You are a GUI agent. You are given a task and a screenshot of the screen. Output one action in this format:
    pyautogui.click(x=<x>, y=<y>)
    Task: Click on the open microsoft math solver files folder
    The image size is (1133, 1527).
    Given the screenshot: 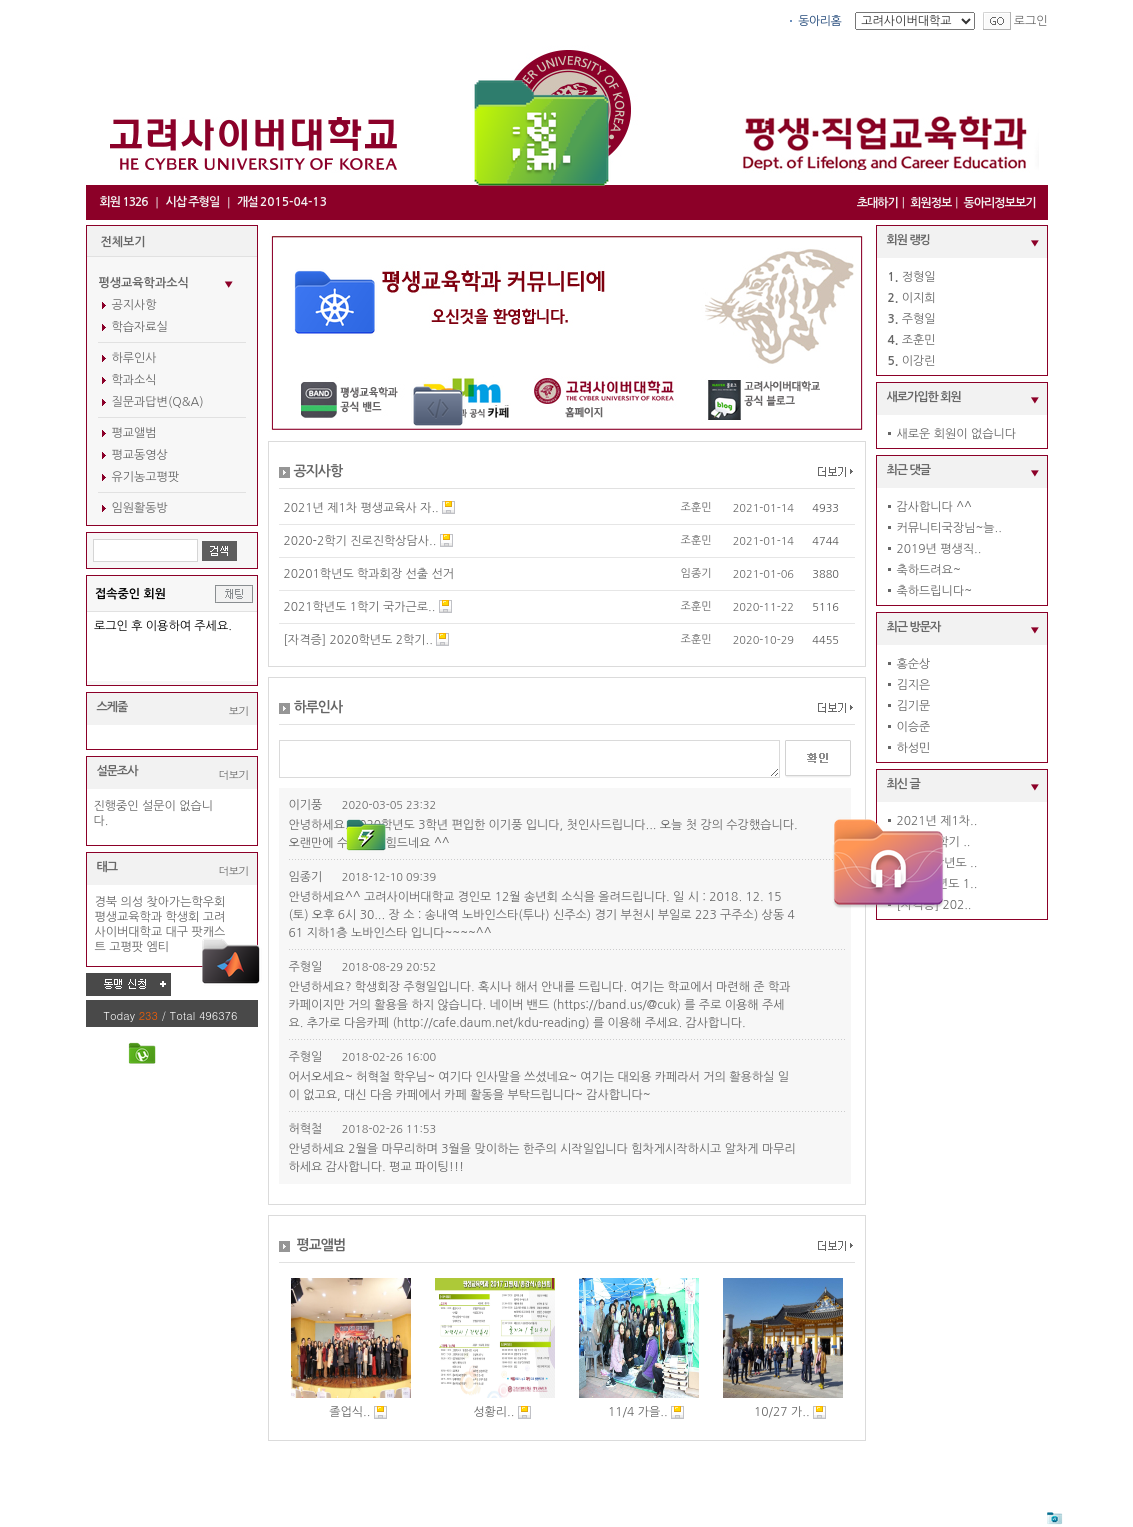 What is the action you would take?
    pyautogui.click(x=1054, y=1518)
    